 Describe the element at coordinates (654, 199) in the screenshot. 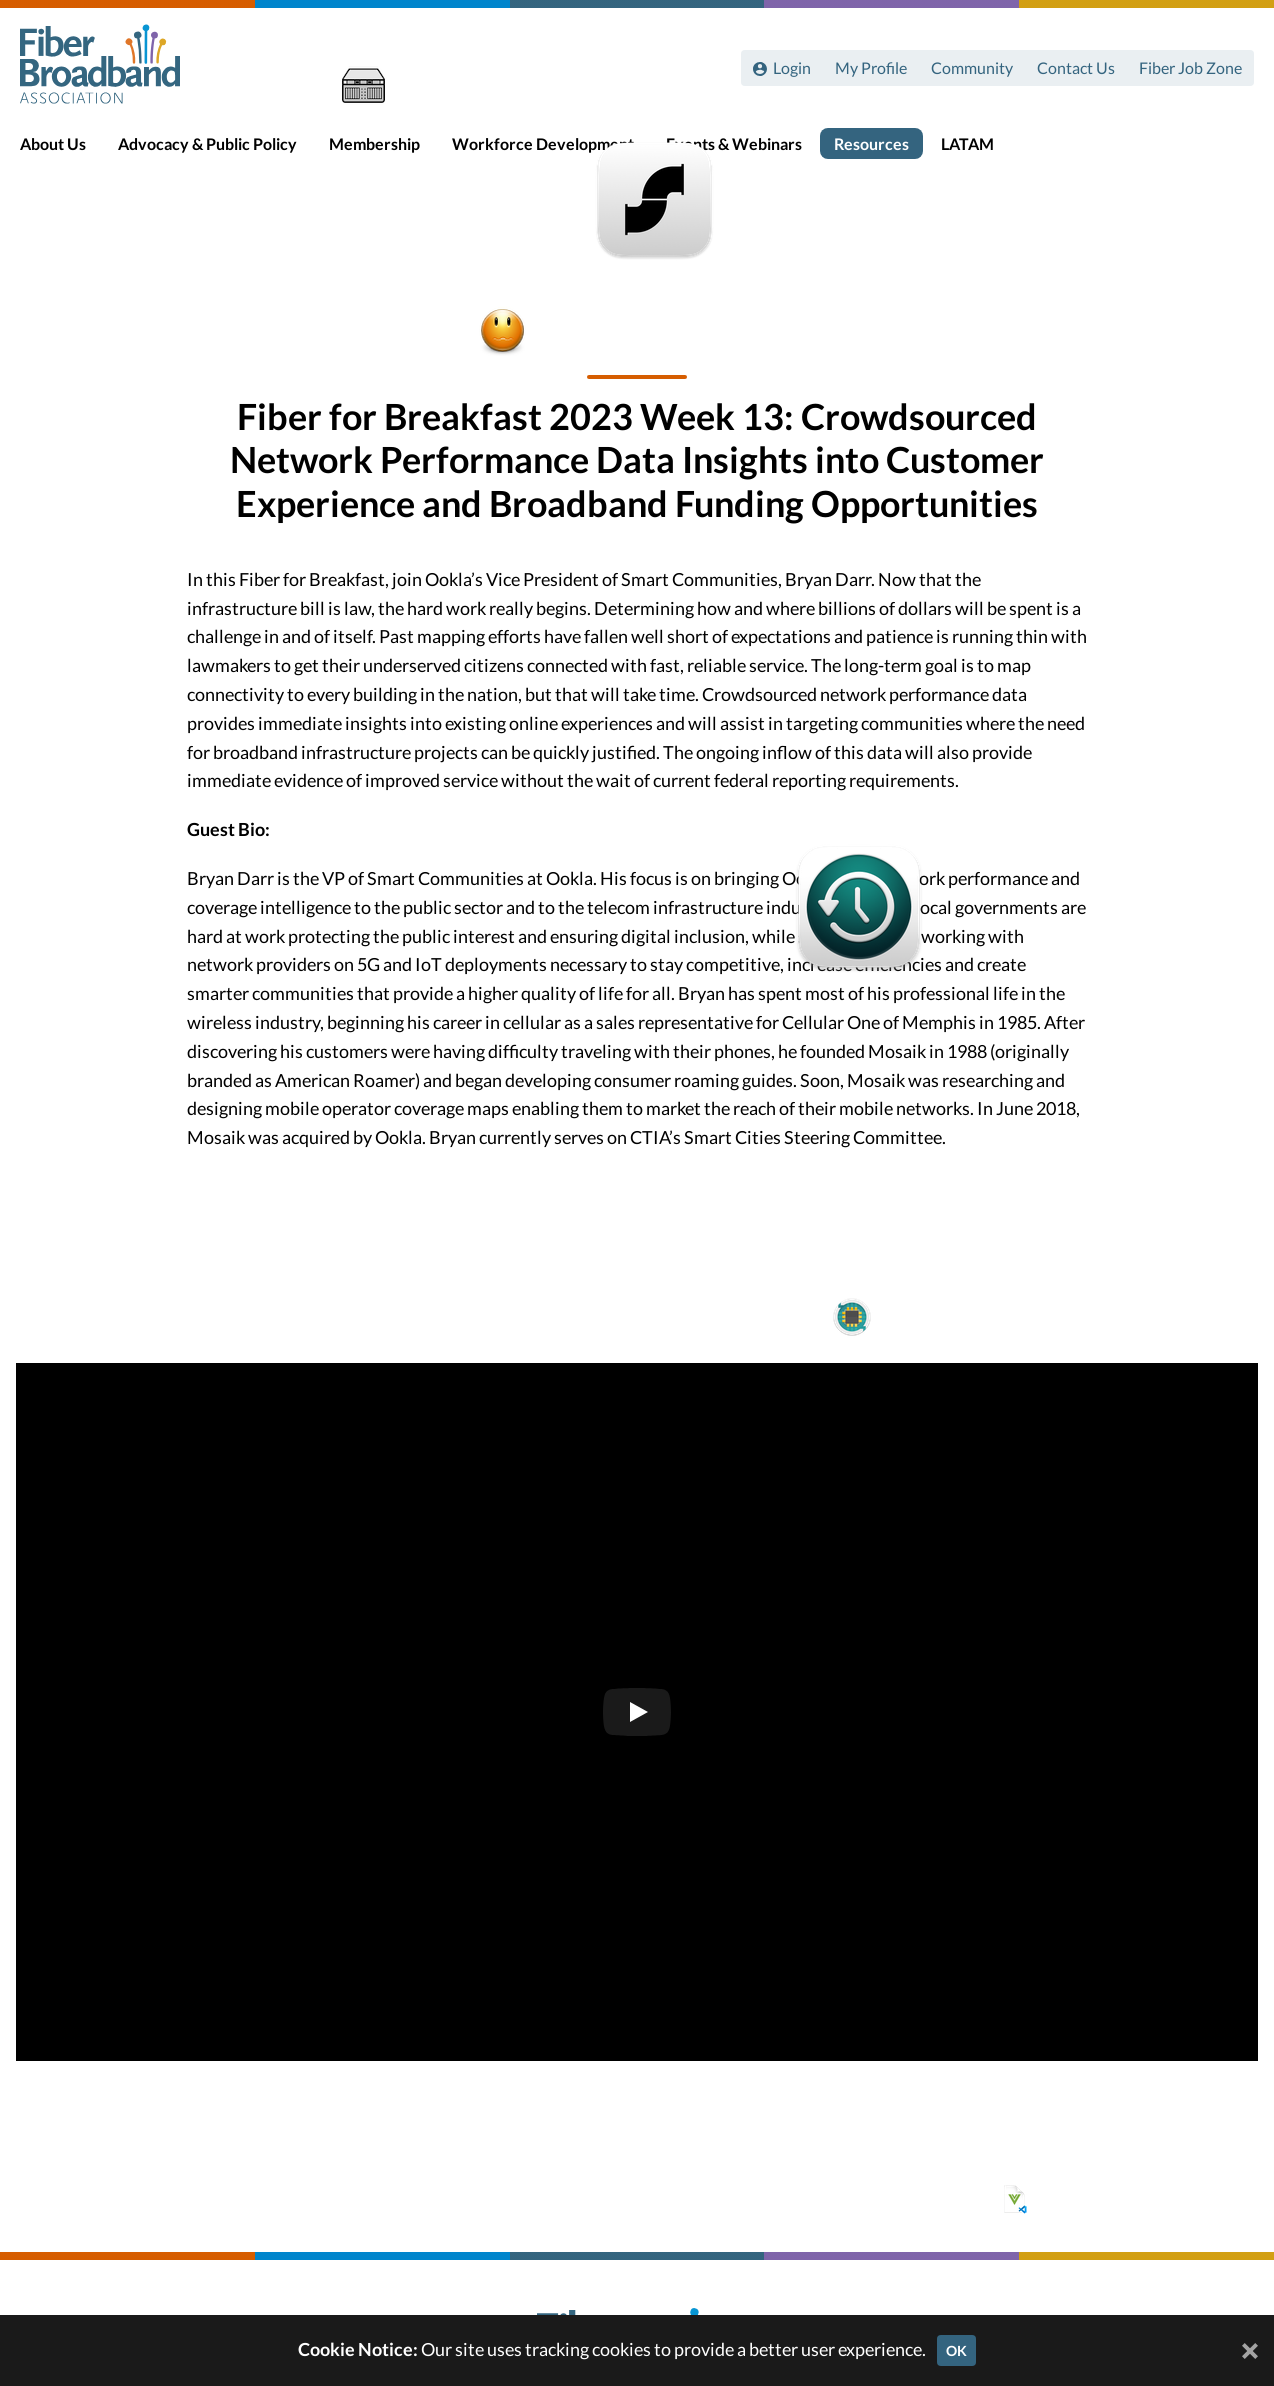

I see `open screenpipe app` at that location.